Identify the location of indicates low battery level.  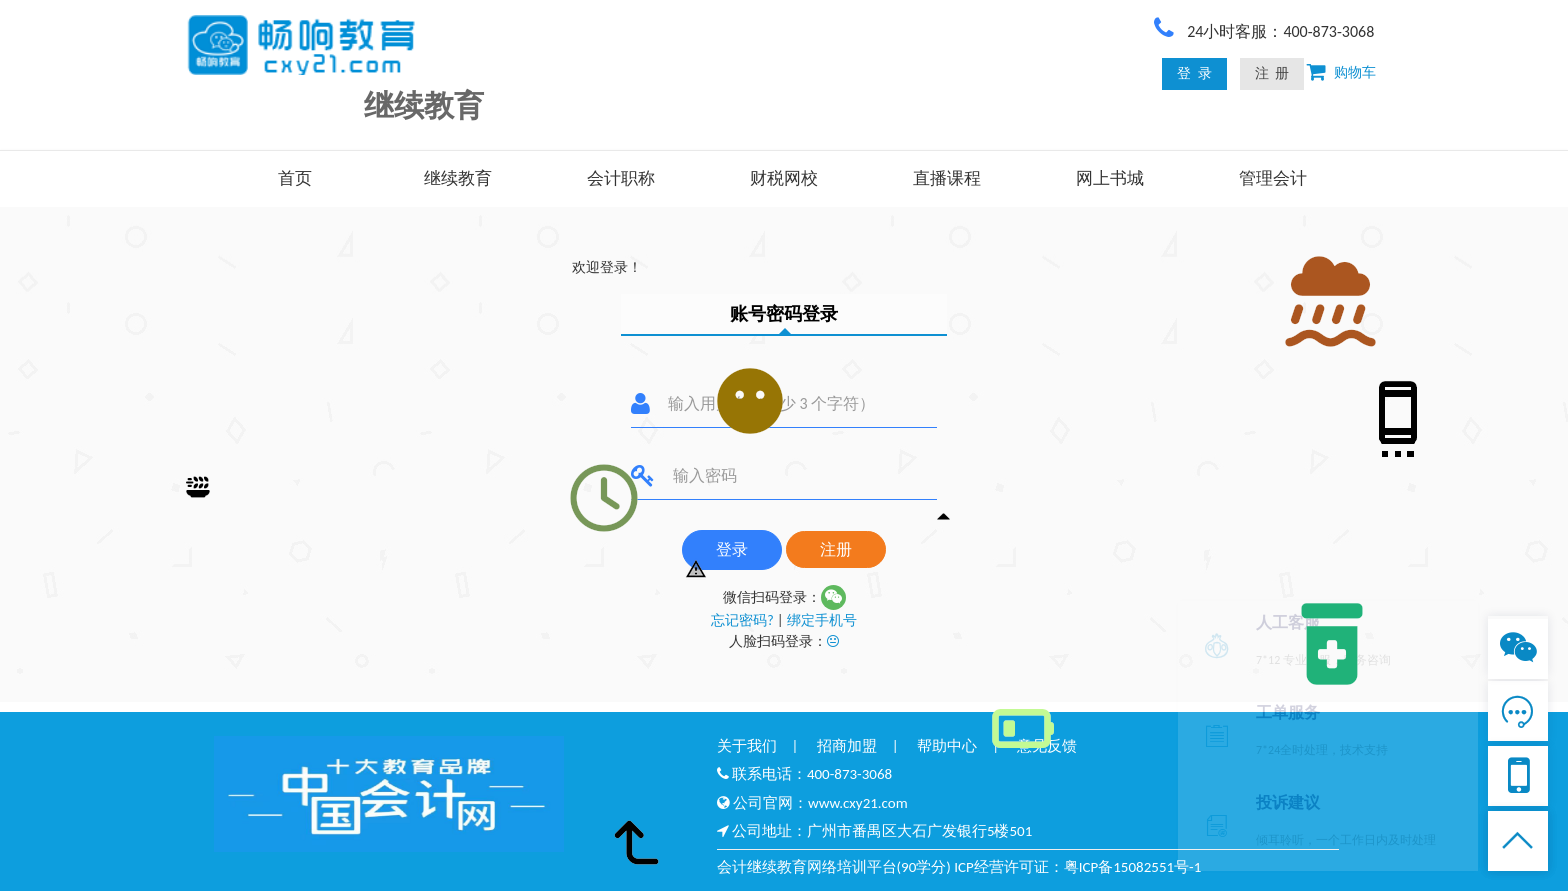
(1021, 728).